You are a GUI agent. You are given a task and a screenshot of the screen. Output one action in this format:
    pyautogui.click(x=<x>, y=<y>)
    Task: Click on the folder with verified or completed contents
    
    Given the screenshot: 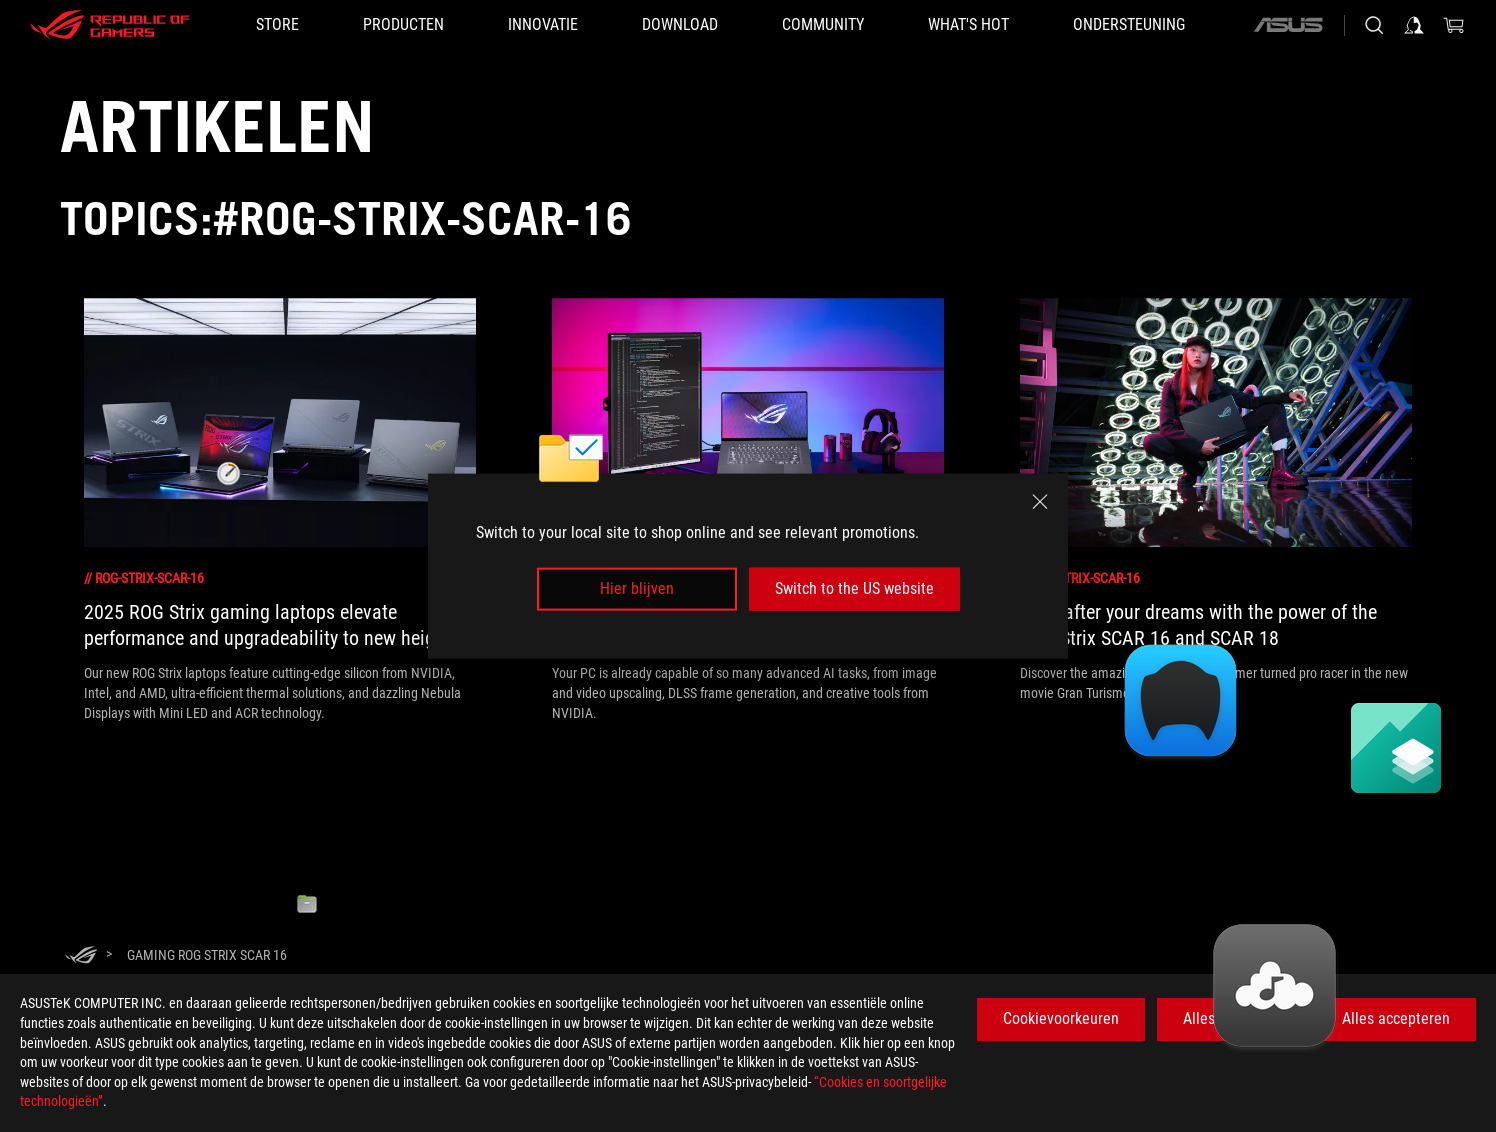 What is the action you would take?
    pyautogui.click(x=569, y=460)
    